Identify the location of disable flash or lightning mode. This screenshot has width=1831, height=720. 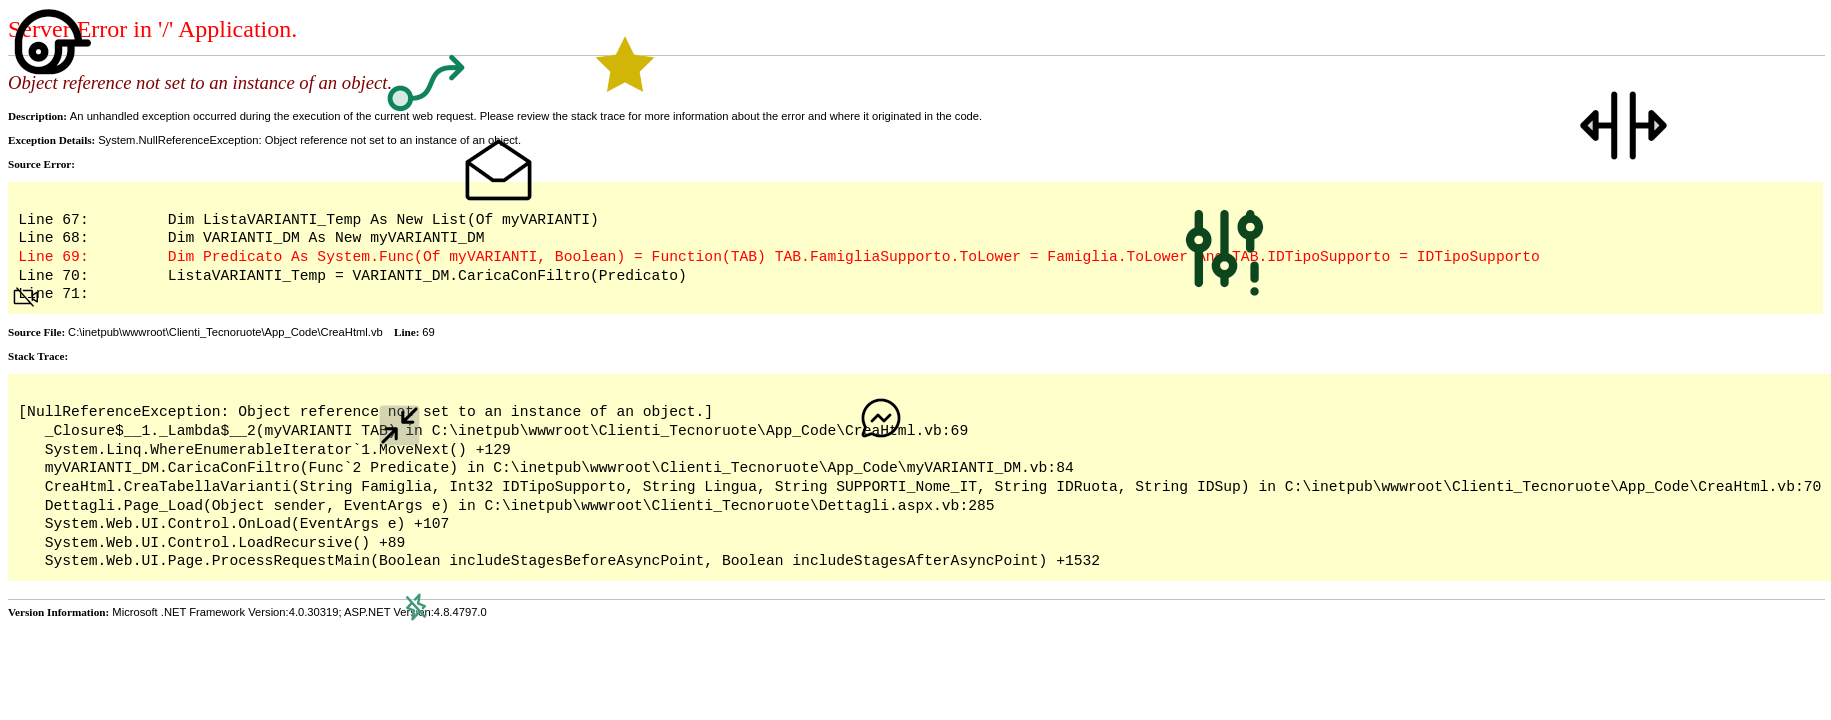
(416, 607).